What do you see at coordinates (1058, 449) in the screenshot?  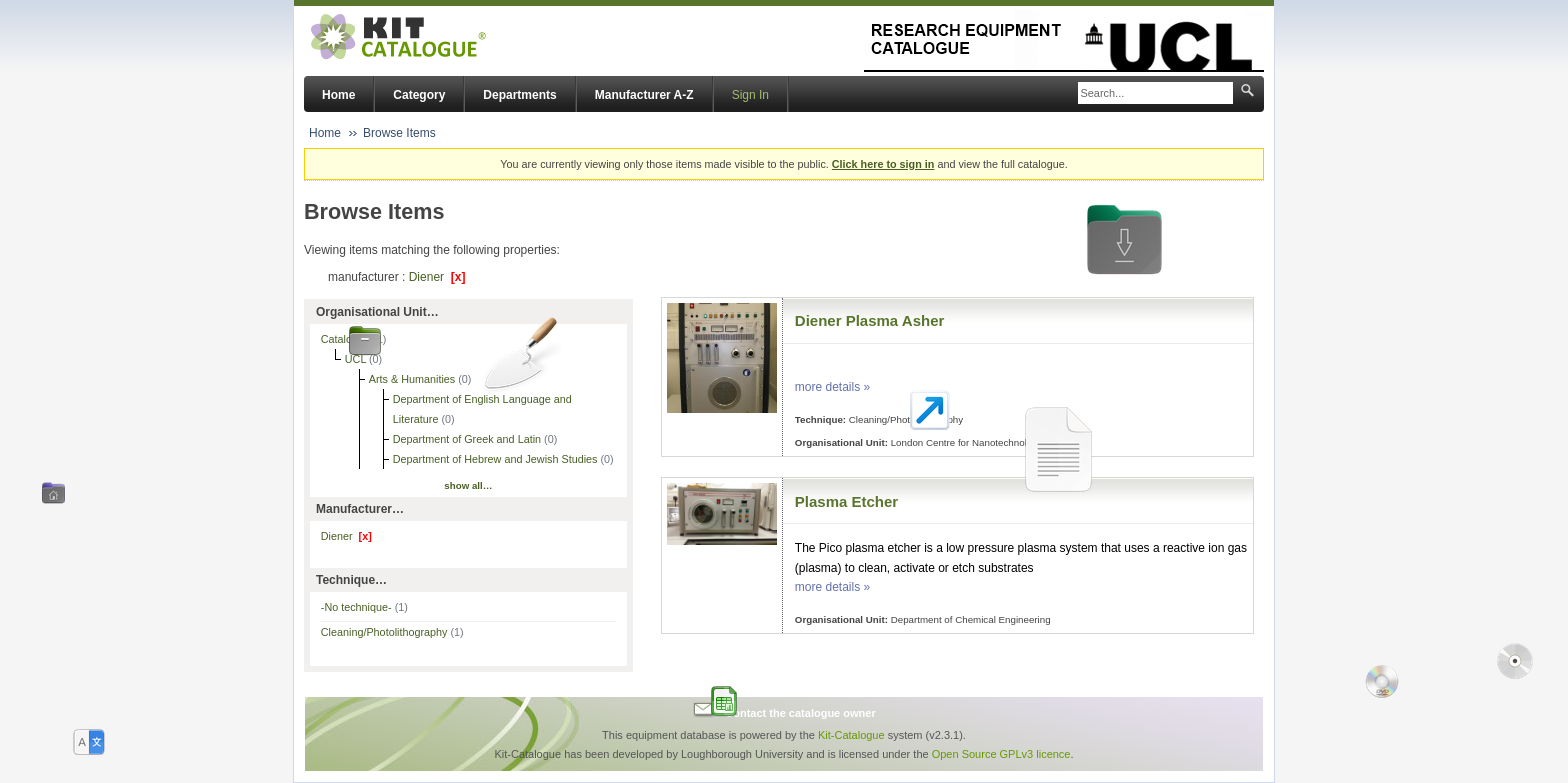 I see `open a plain text file` at bounding box center [1058, 449].